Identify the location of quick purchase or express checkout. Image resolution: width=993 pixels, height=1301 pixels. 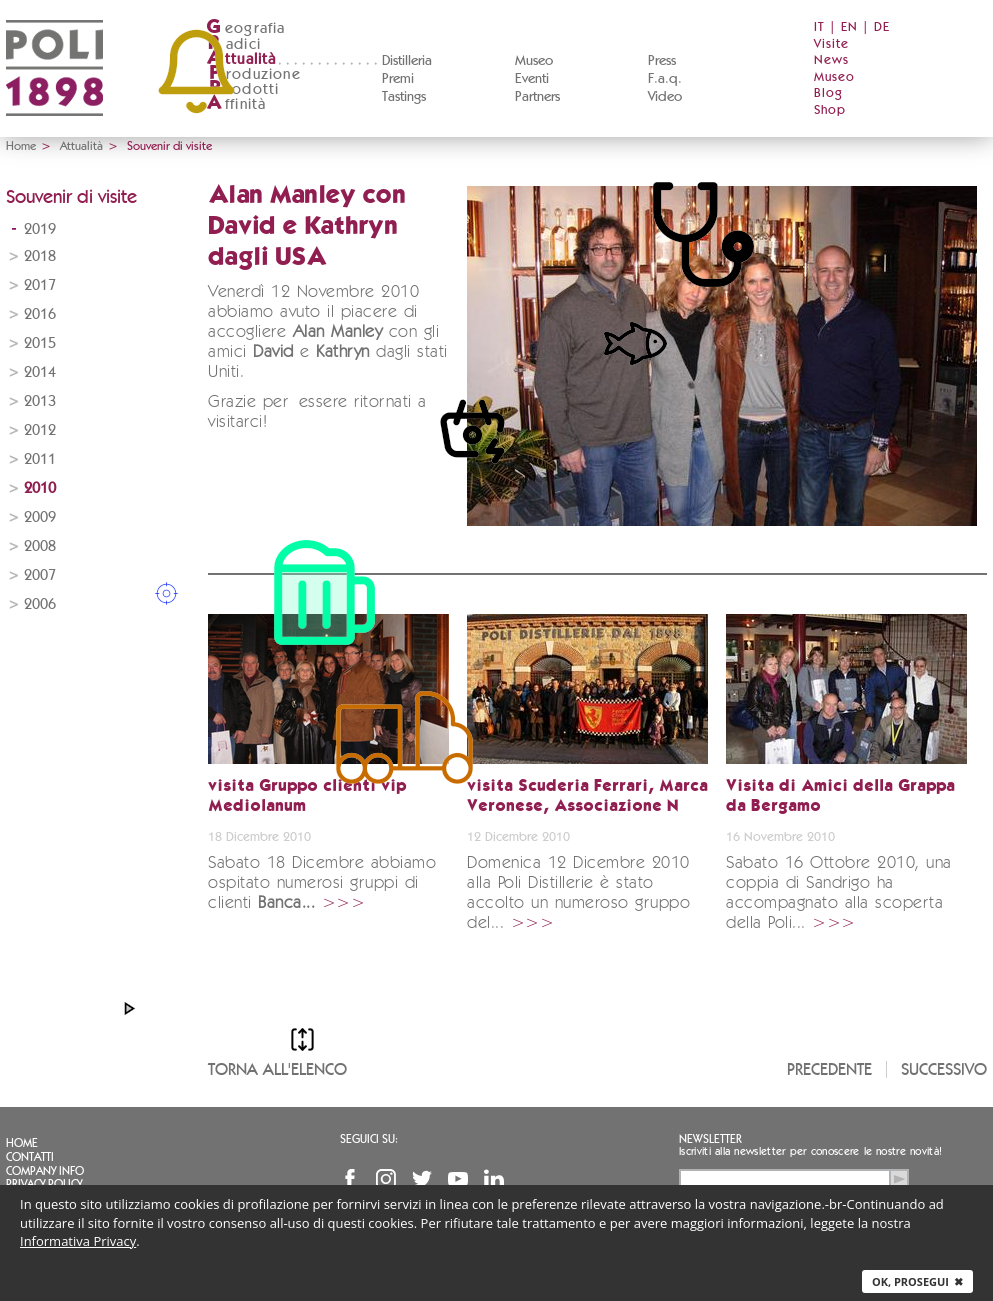
(472, 428).